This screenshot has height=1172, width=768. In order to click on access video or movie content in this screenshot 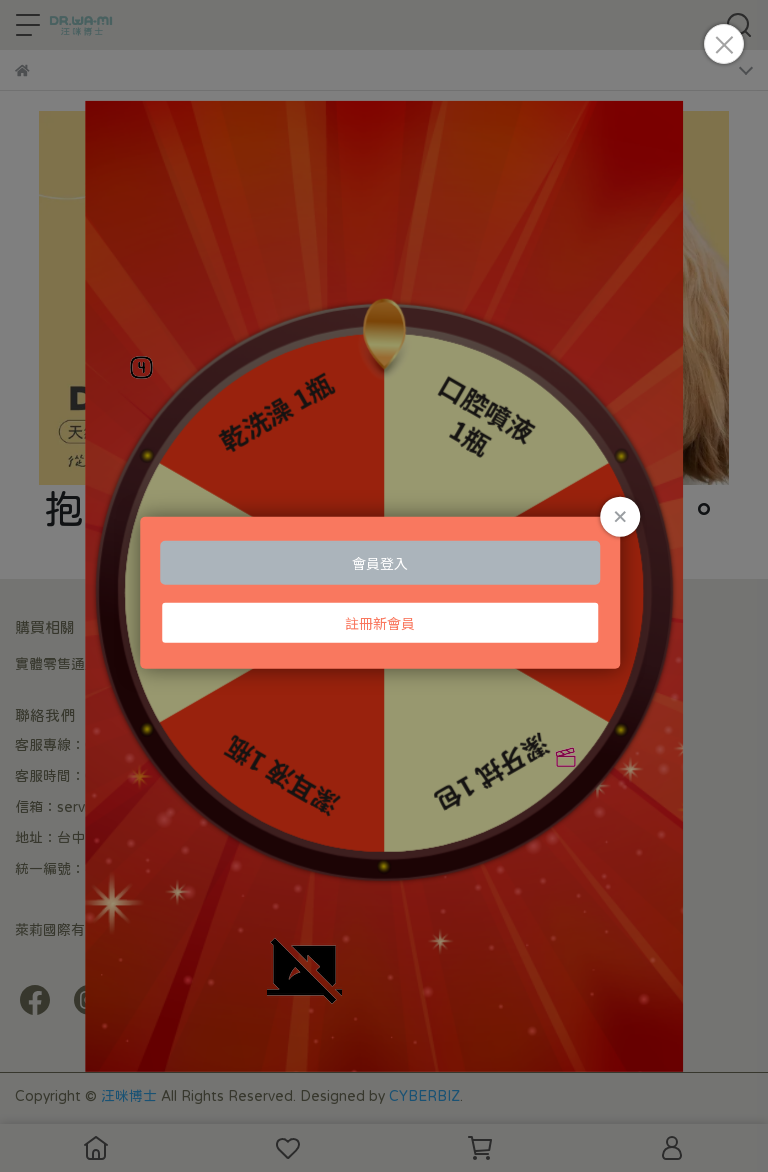, I will do `click(566, 758)`.